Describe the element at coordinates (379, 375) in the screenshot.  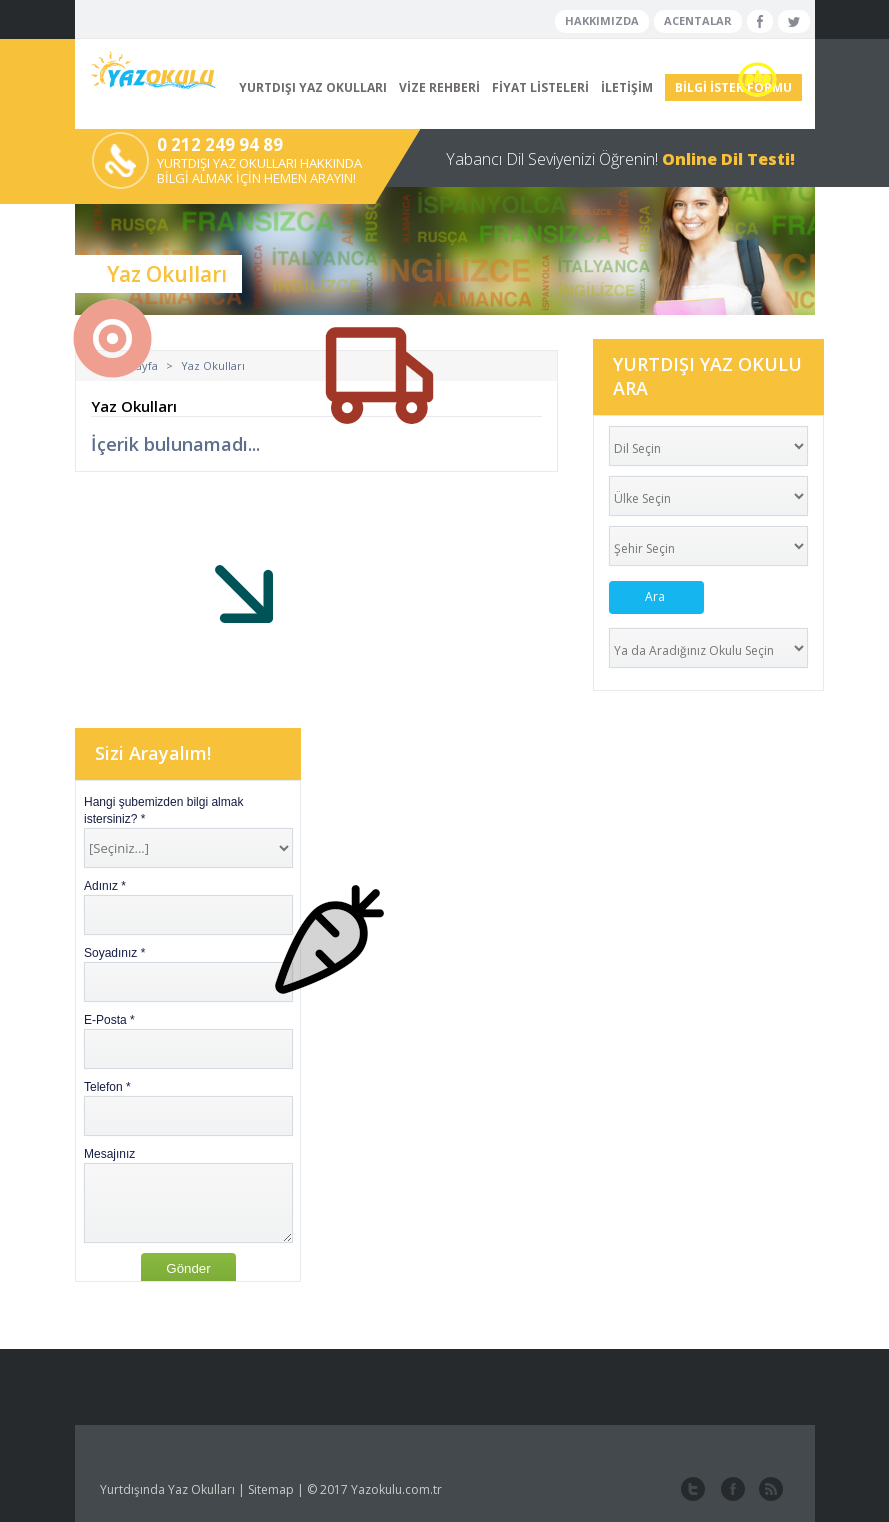
I see `access vehicle or transportation options` at that location.